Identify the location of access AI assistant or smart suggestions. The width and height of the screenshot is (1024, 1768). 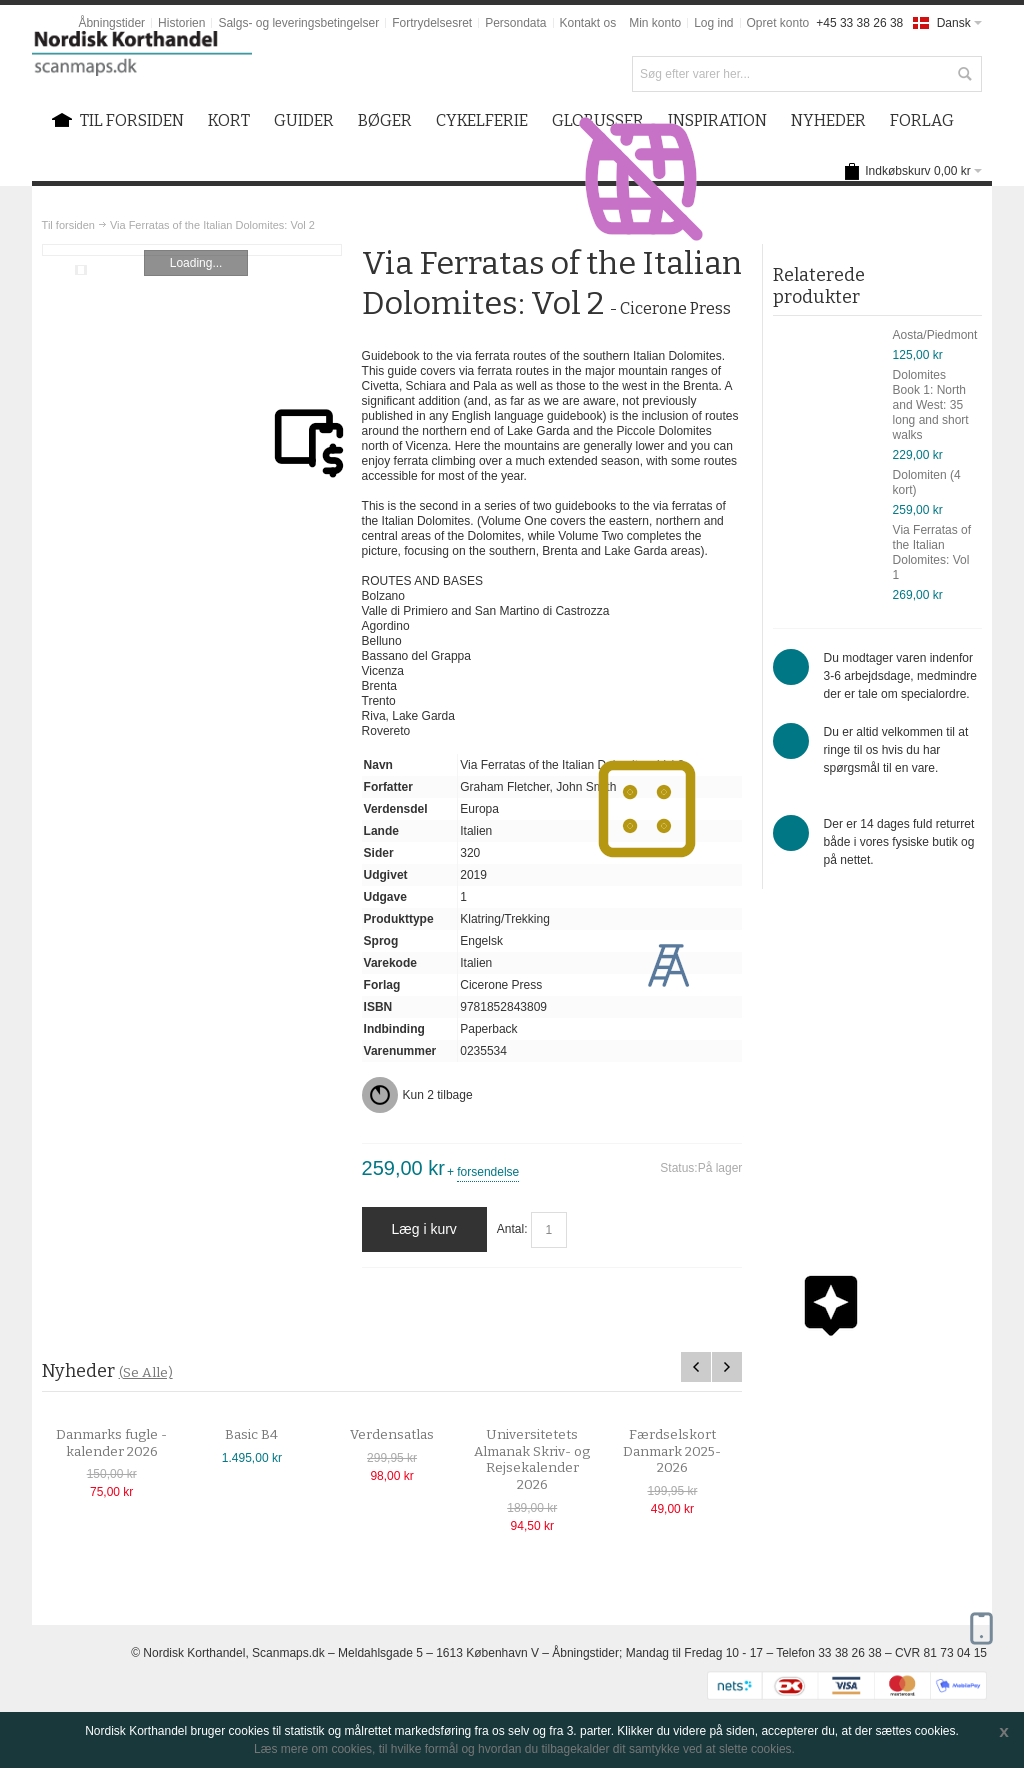
(831, 1305).